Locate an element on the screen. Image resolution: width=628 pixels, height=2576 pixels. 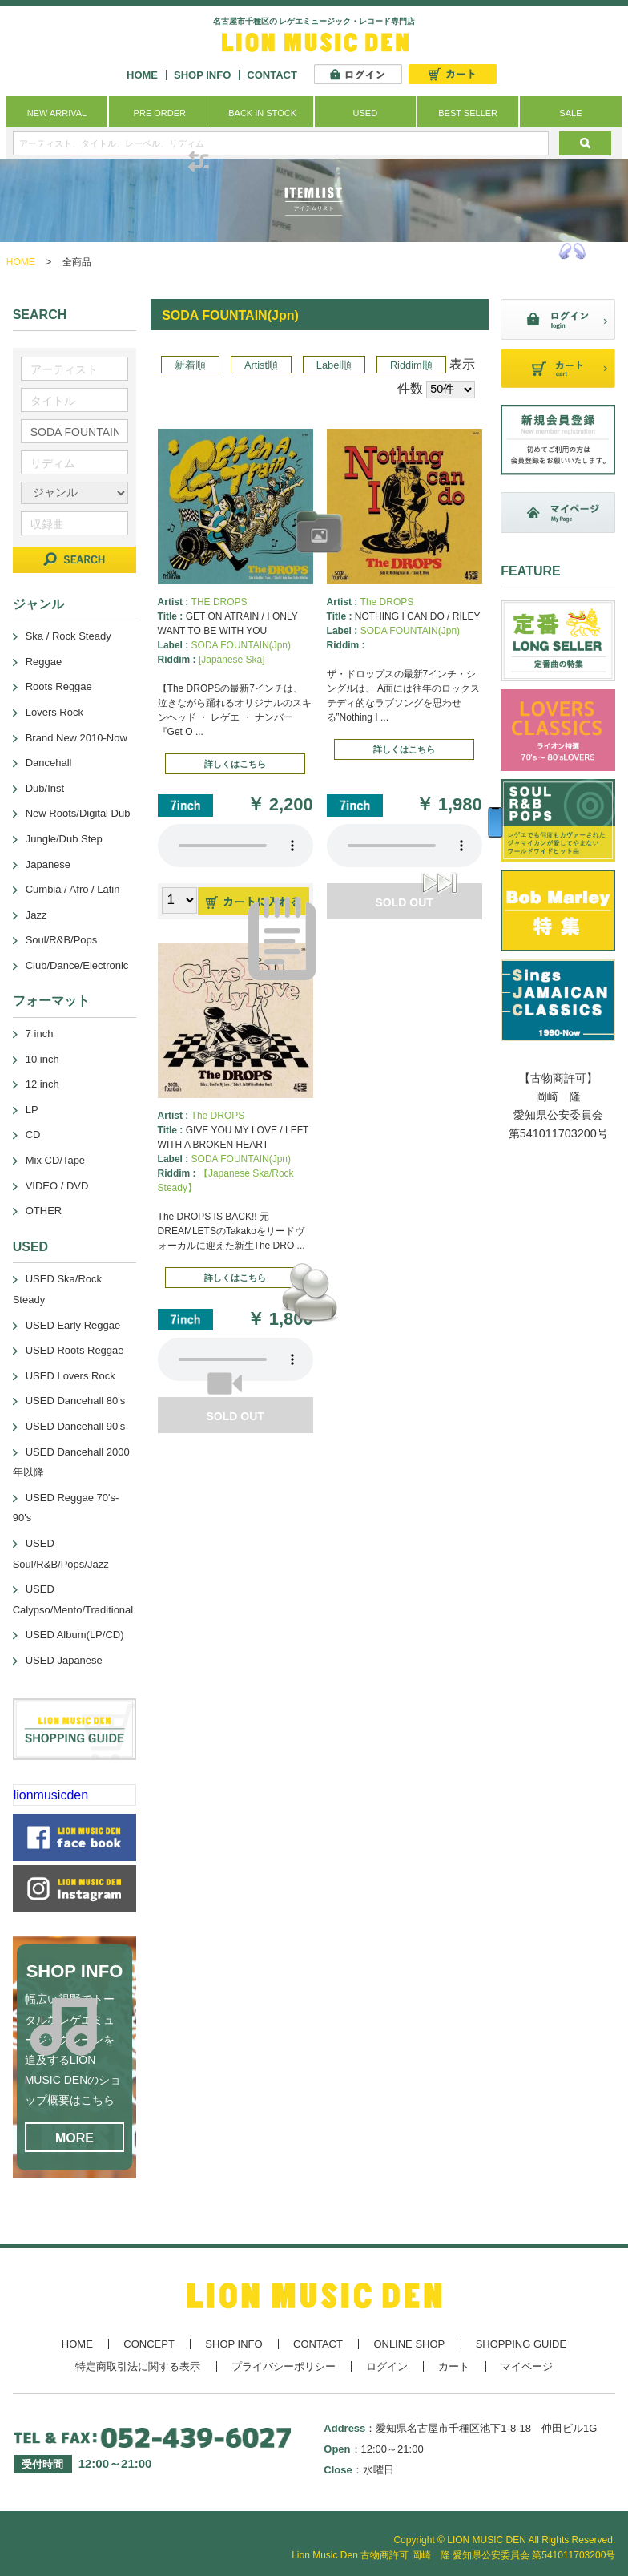
manage user accounts on this system is located at coordinates (310, 1293).